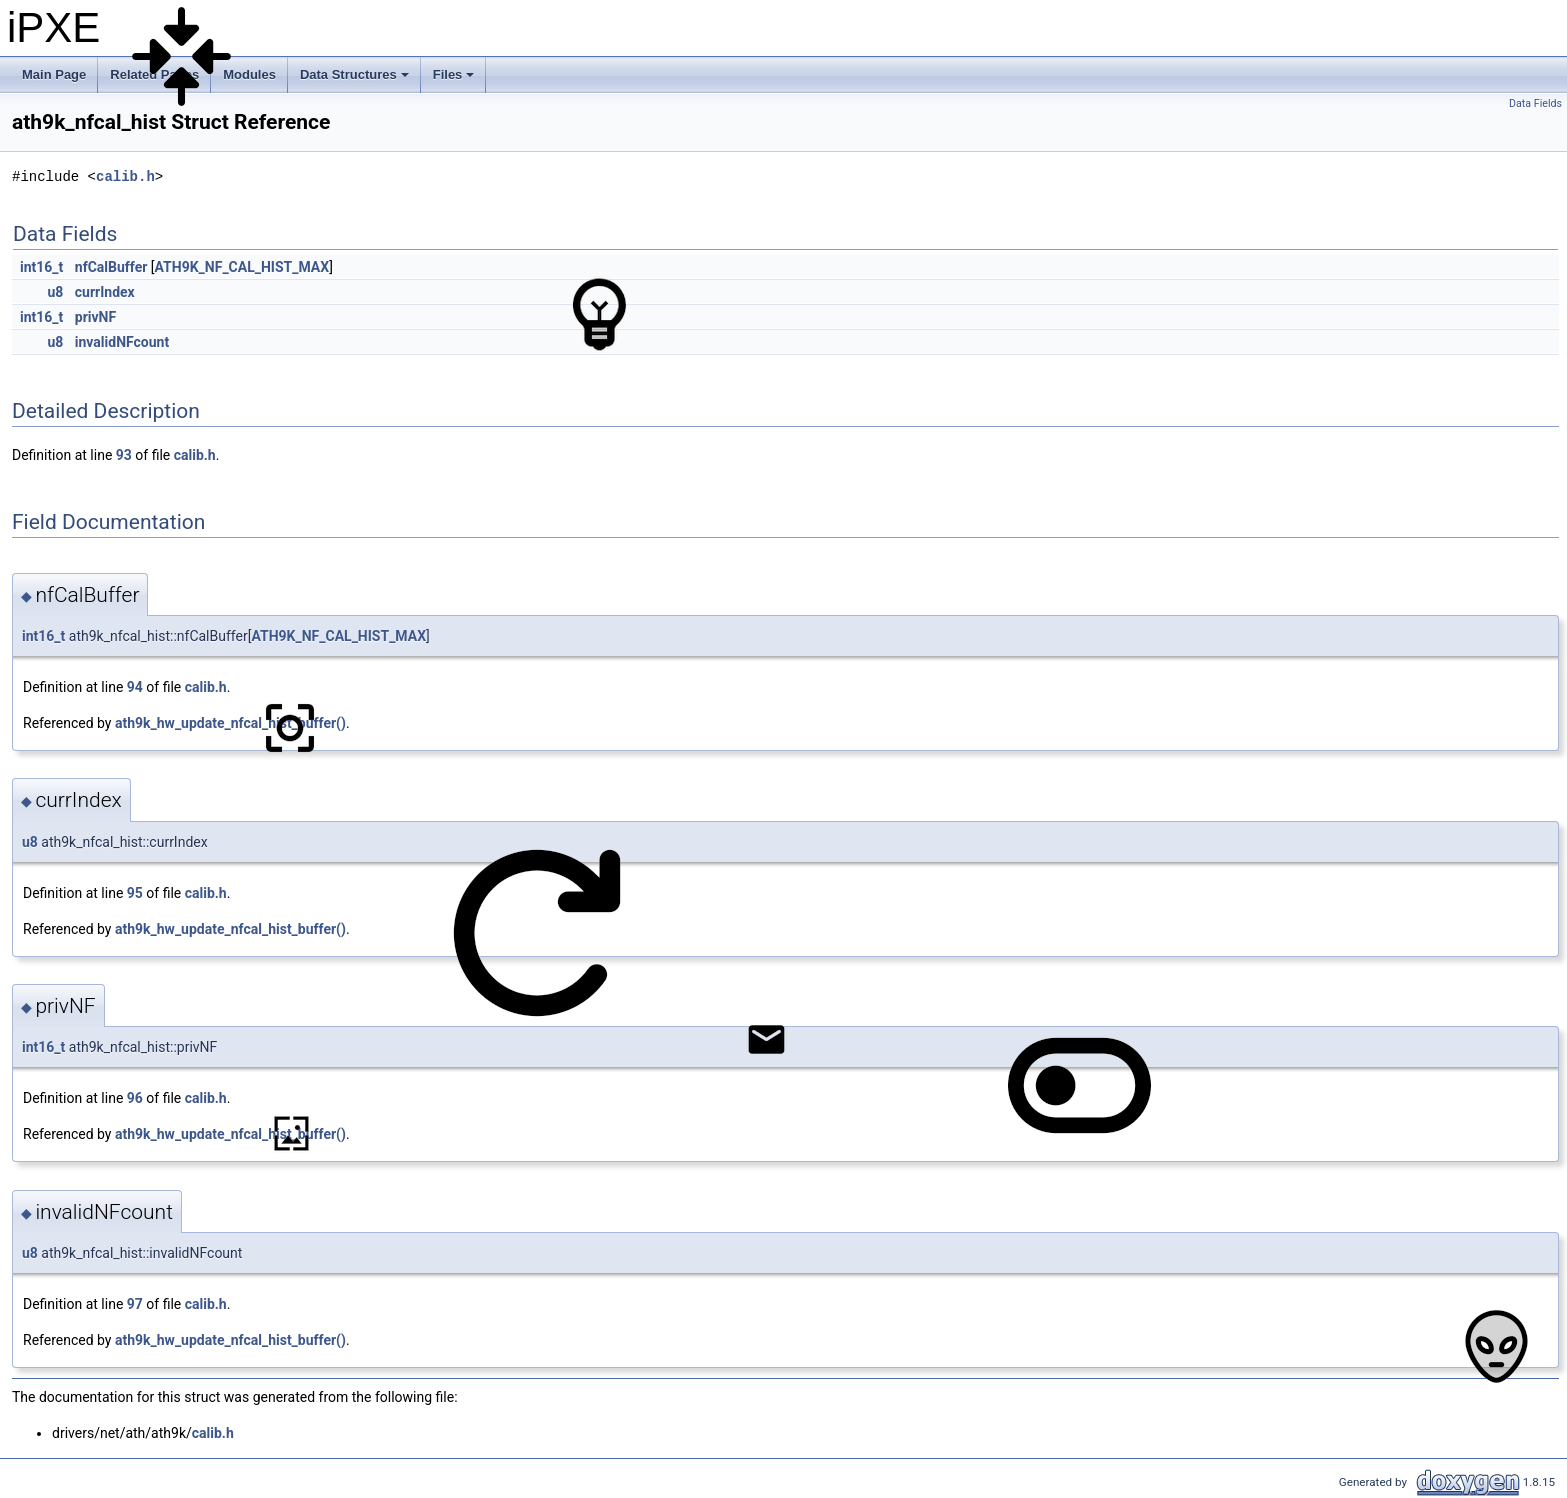 The image size is (1567, 1498). What do you see at coordinates (1496, 1346) in the screenshot?
I see `indicates sci-fi or extraterrestrial content` at bounding box center [1496, 1346].